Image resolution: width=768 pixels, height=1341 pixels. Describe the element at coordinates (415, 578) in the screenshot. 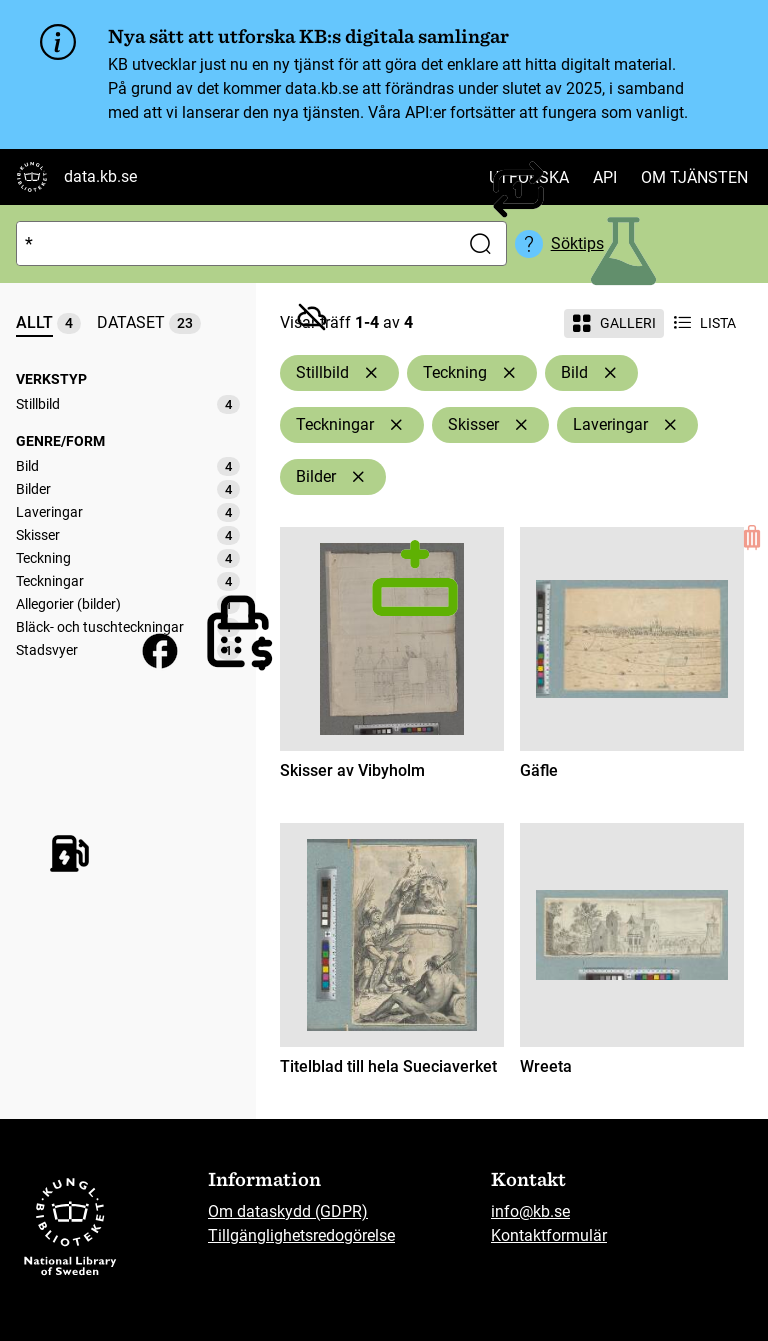

I see `insert a new row above` at that location.